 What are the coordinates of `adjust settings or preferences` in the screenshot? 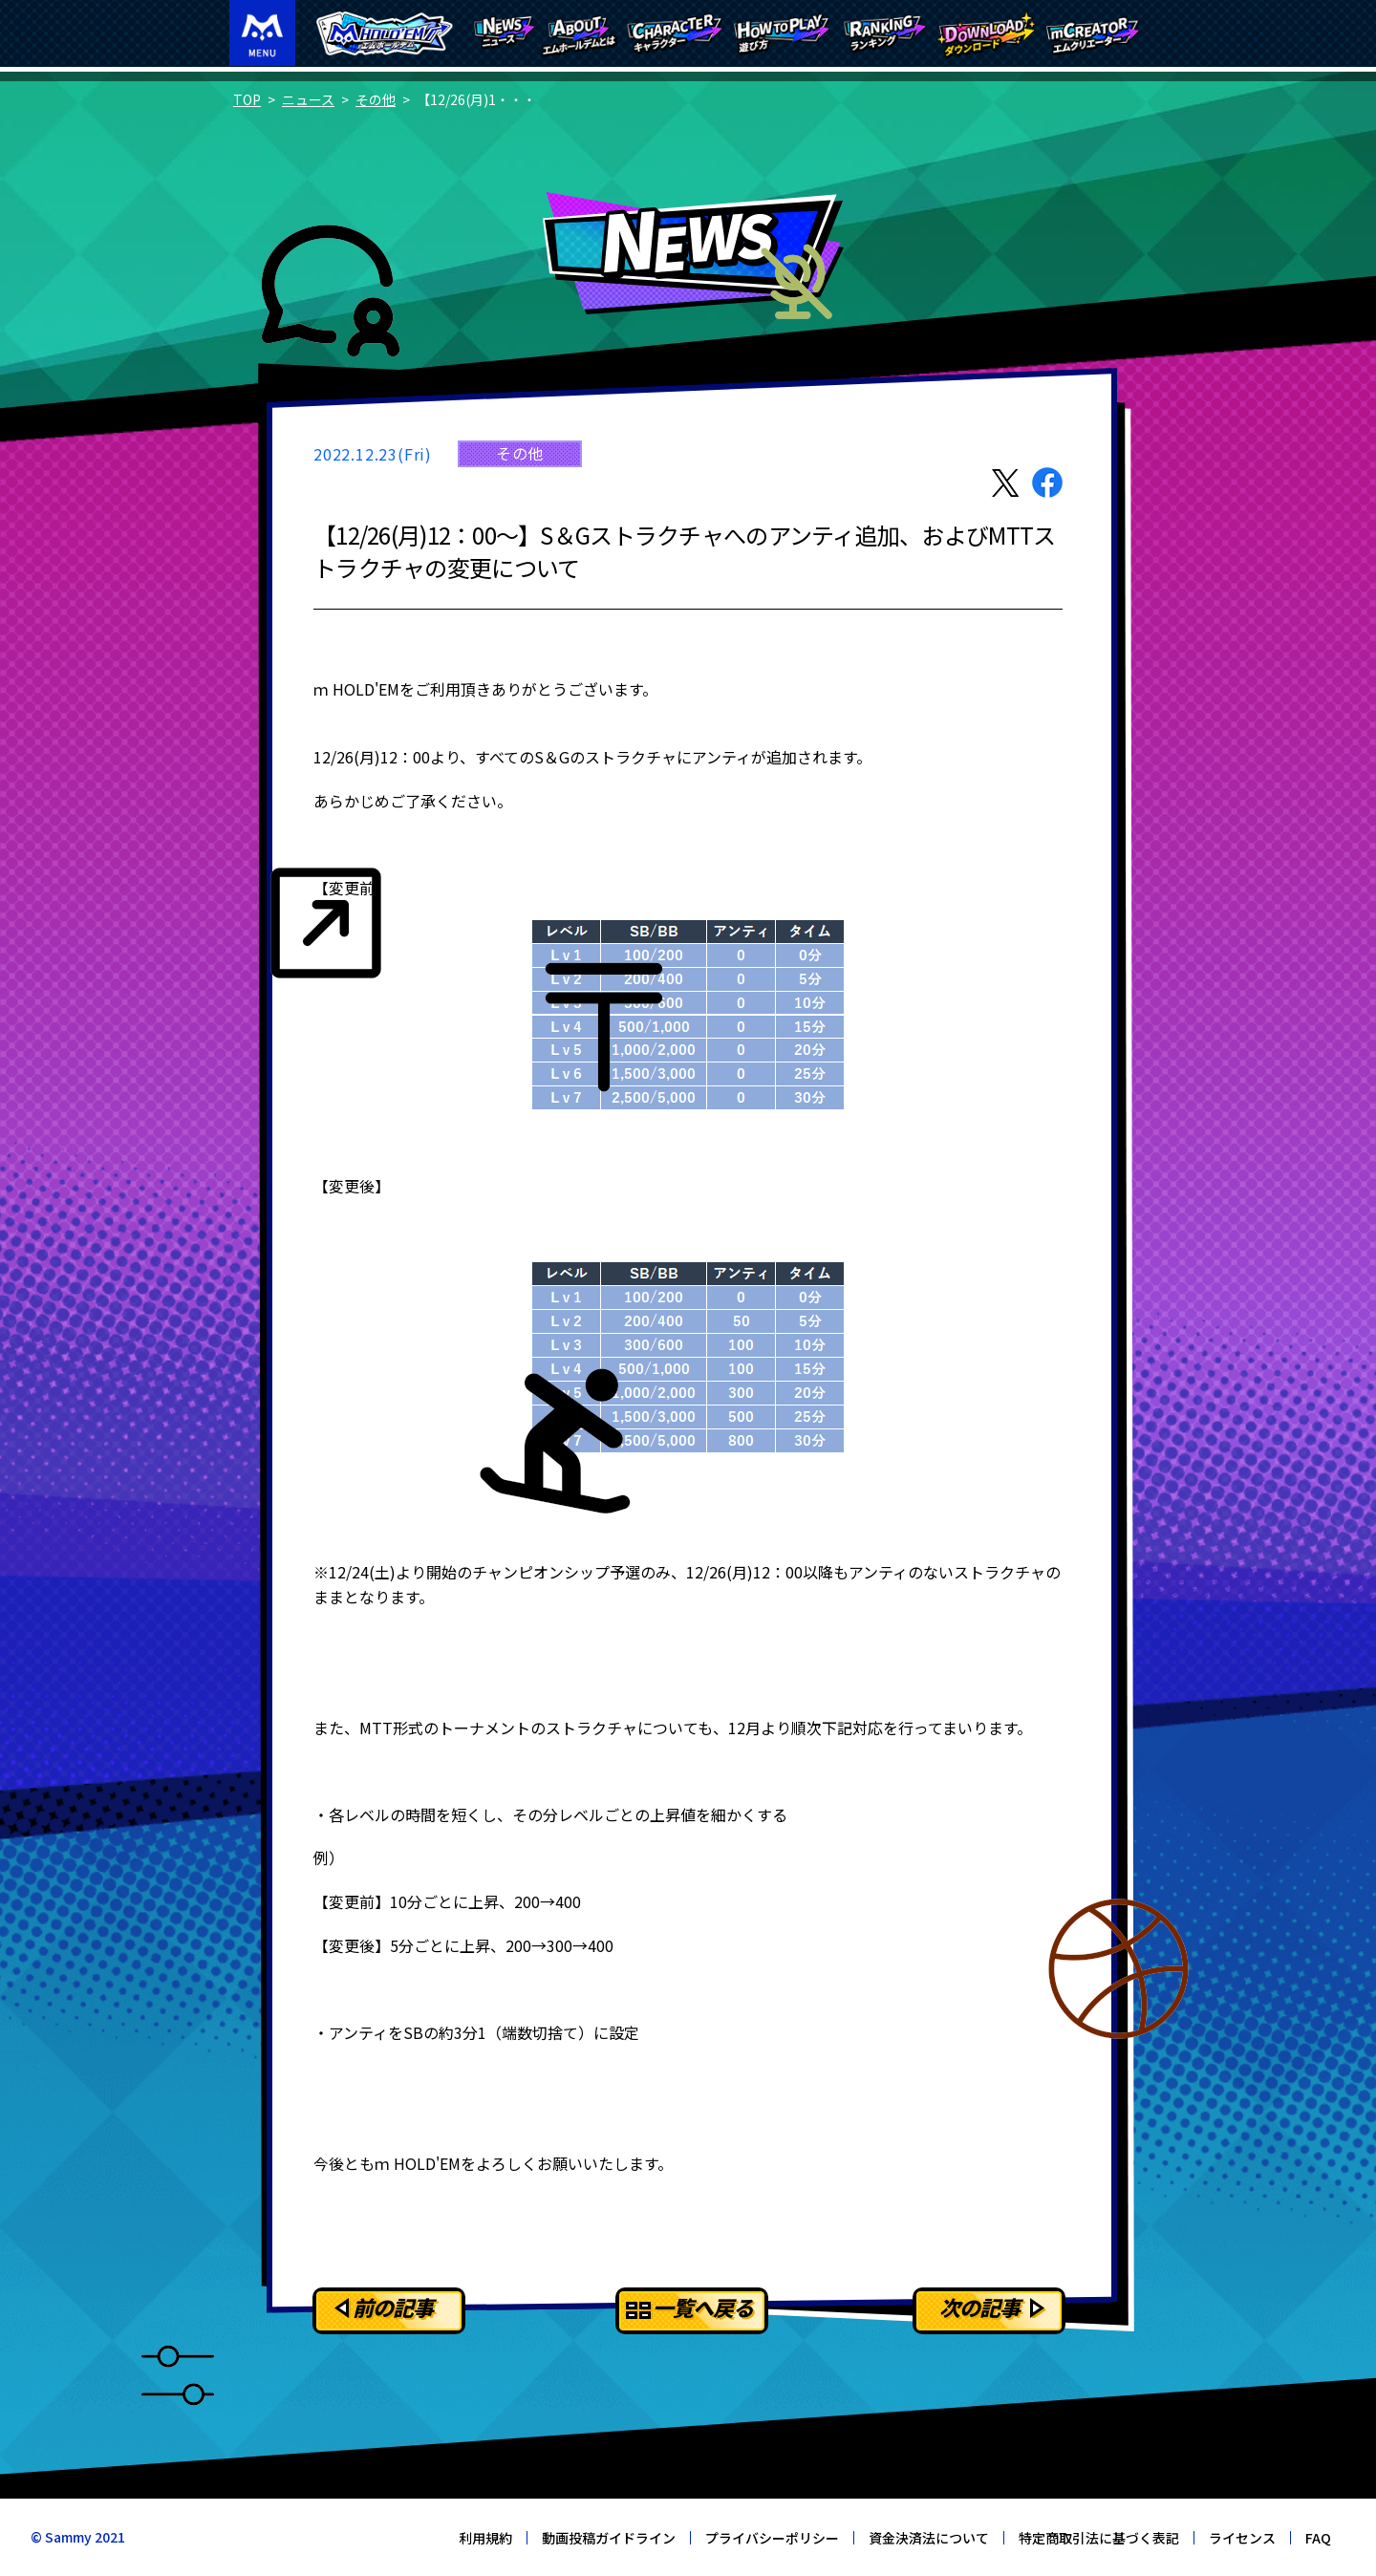 It's located at (178, 2375).